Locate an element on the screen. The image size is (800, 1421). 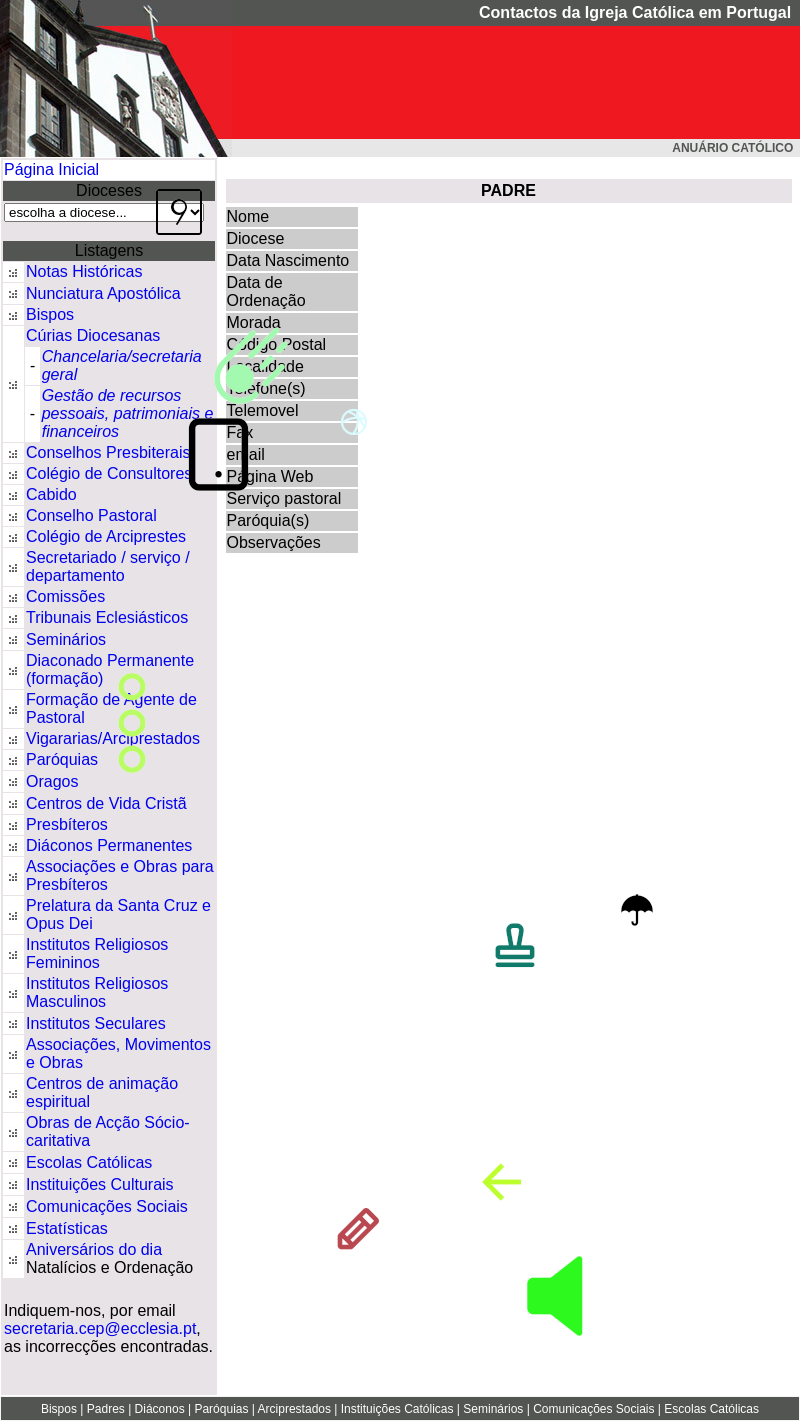
select number nine from a numeric keypad is located at coordinates (179, 212).